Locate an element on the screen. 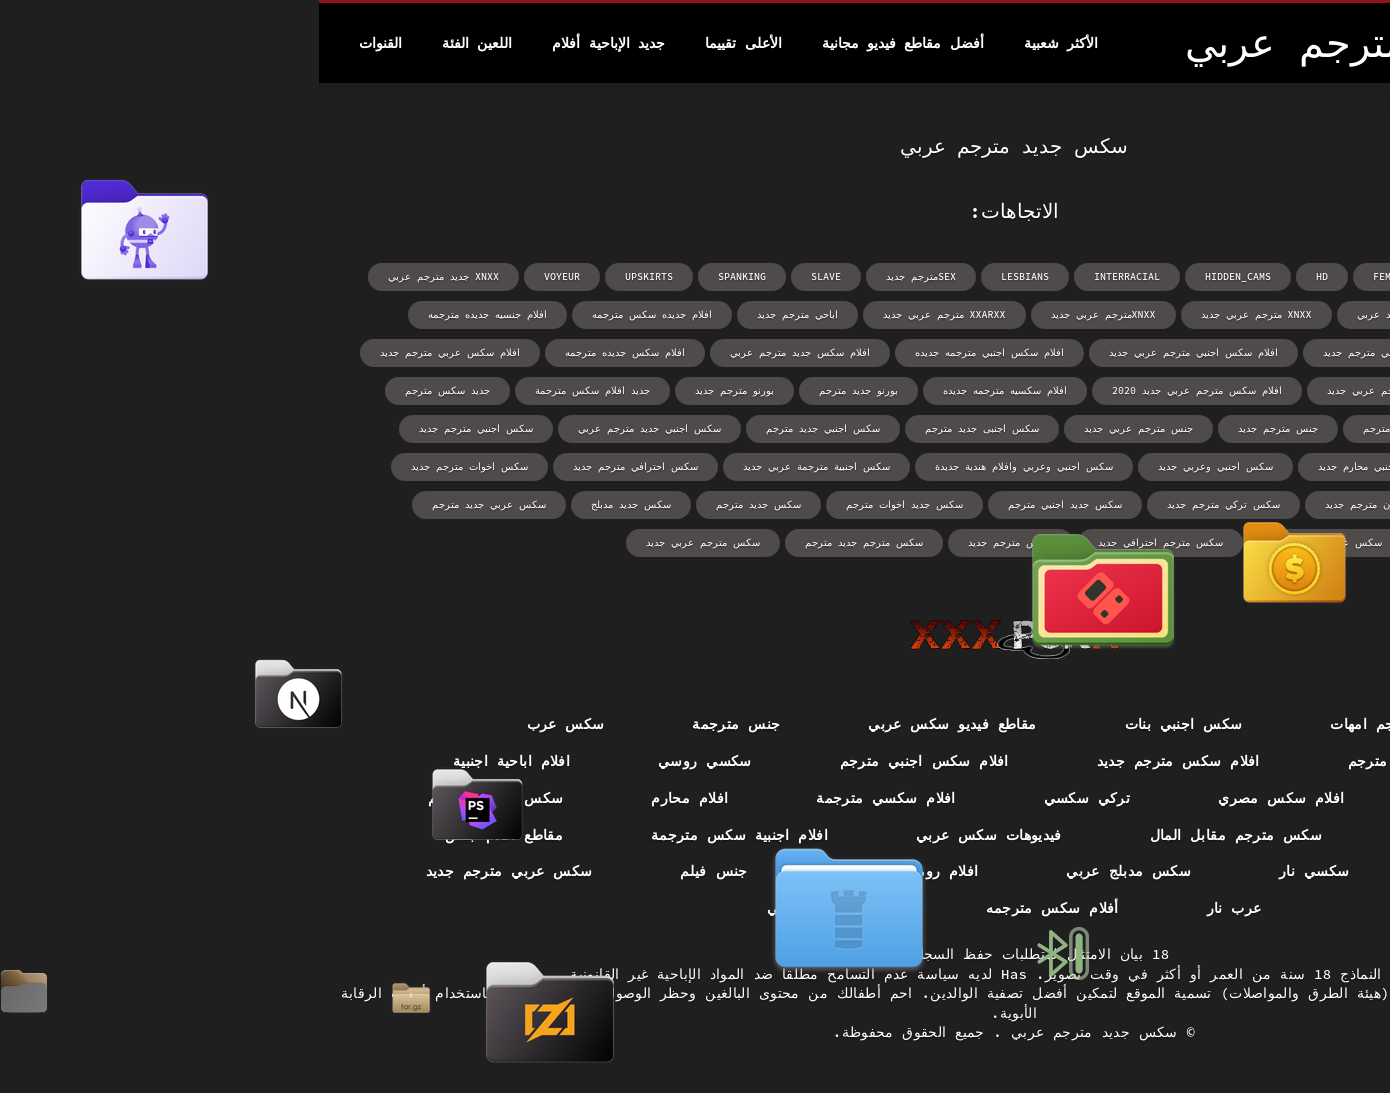  folder containing tar.gz compressed archive files is located at coordinates (411, 999).